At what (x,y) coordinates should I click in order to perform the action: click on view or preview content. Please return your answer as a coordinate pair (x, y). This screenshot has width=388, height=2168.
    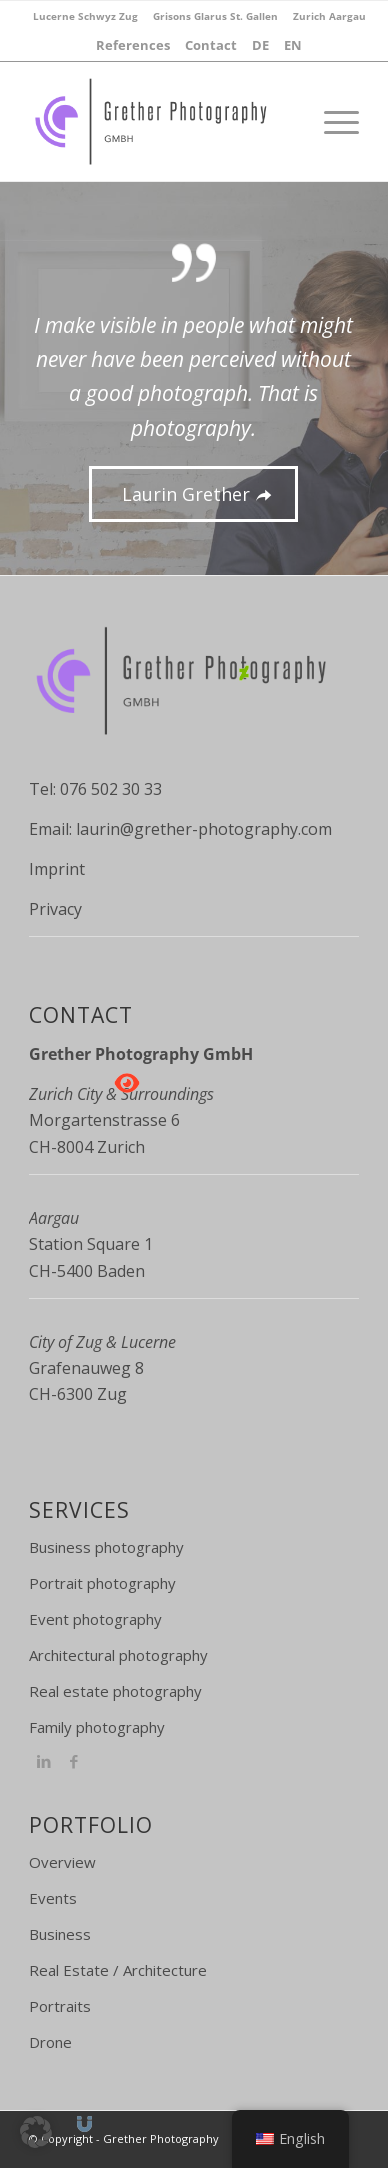
    Looking at the image, I should click on (127, 1083).